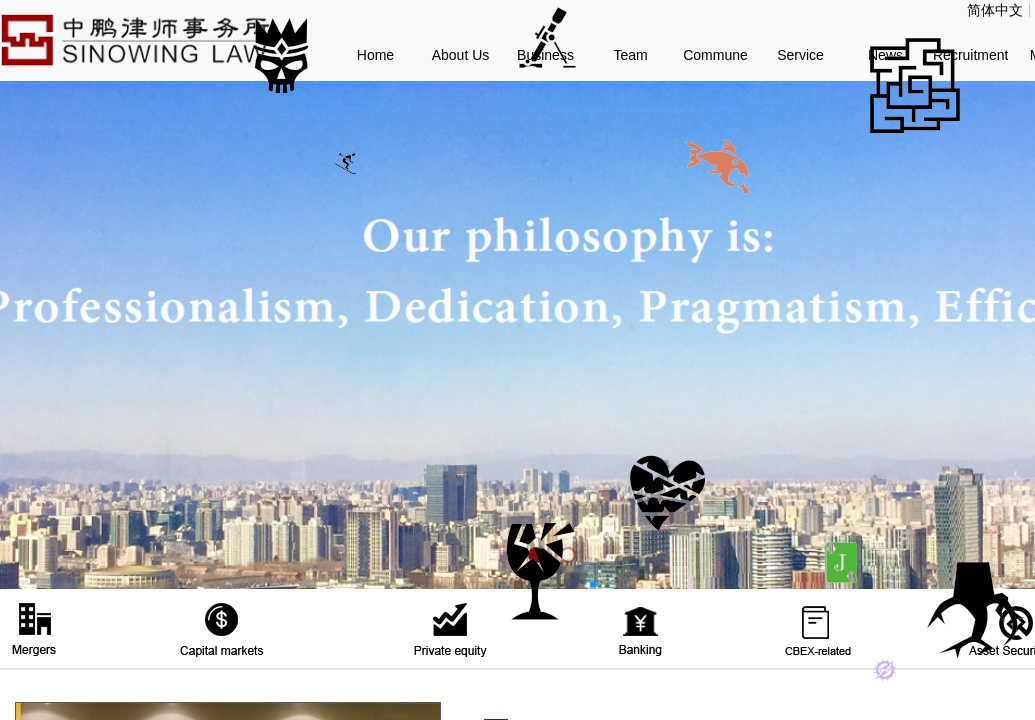 The image size is (1035, 720). I want to click on indicates fragile item or breakable content, so click(533, 571).